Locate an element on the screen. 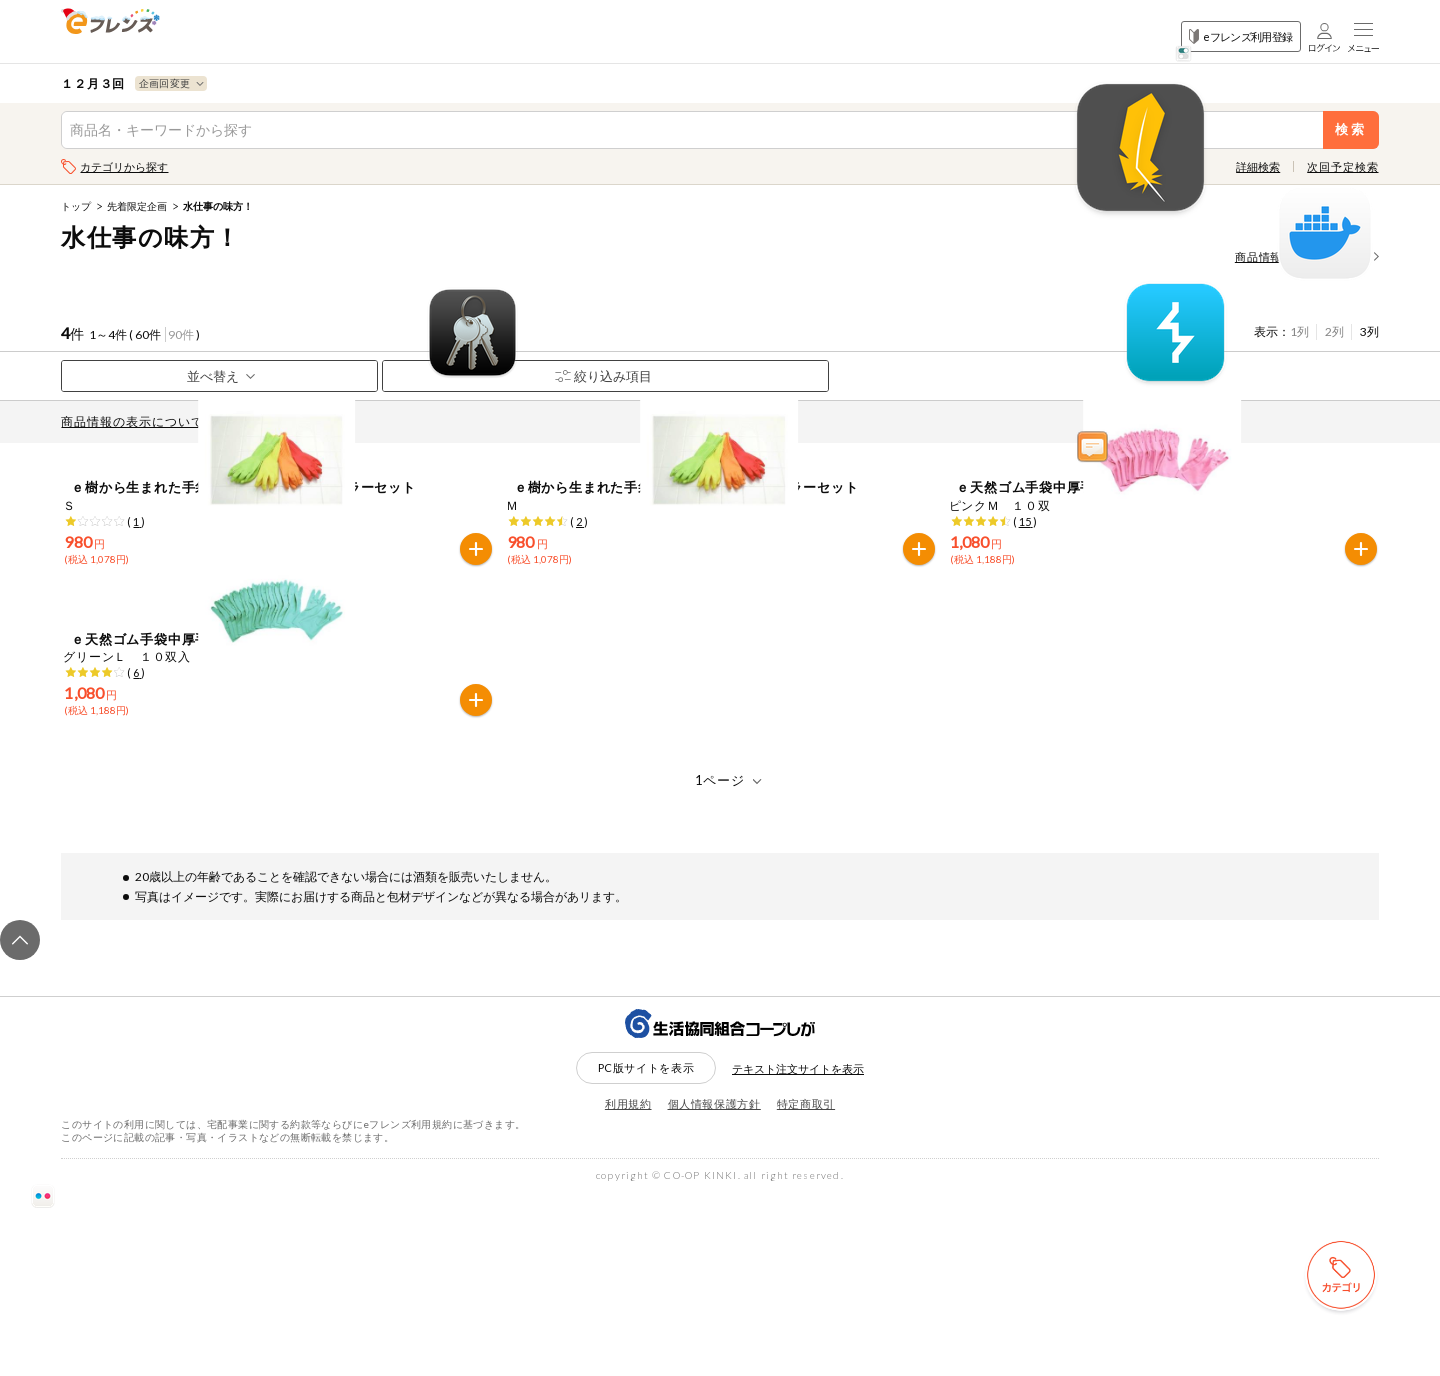 The height and width of the screenshot is (1376, 1440). open the flickr app is located at coordinates (43, 1196).